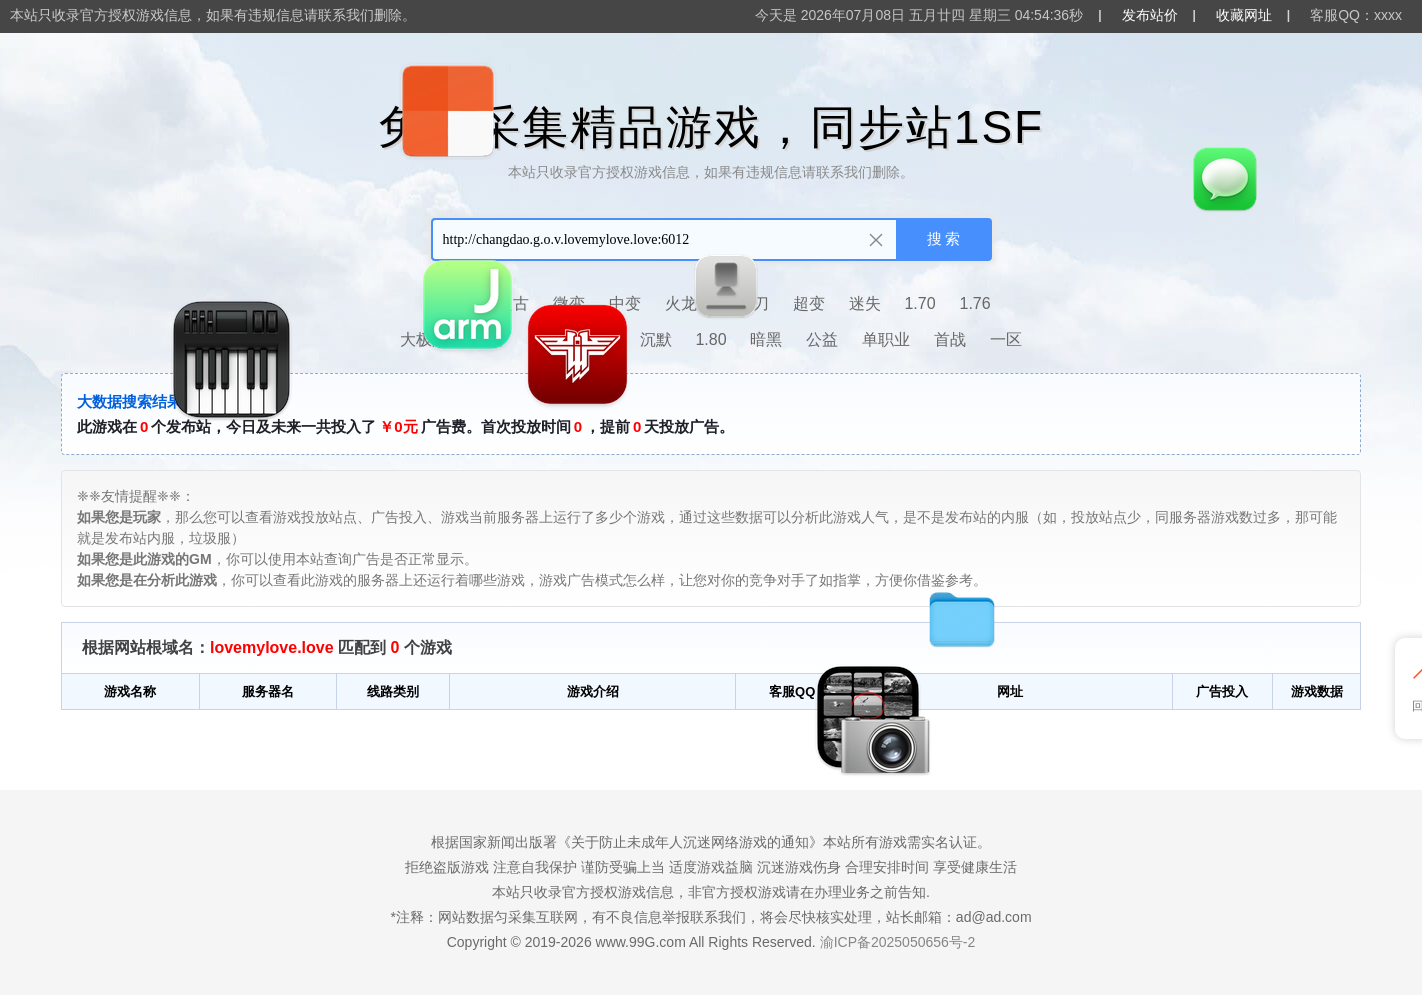 The height and width of the screenshot is (995, 1422). What do you see at coordinates (448, 111) in the screenshot?
I see `switch to the bottom-right workspace` at bounding box center [448, 111].